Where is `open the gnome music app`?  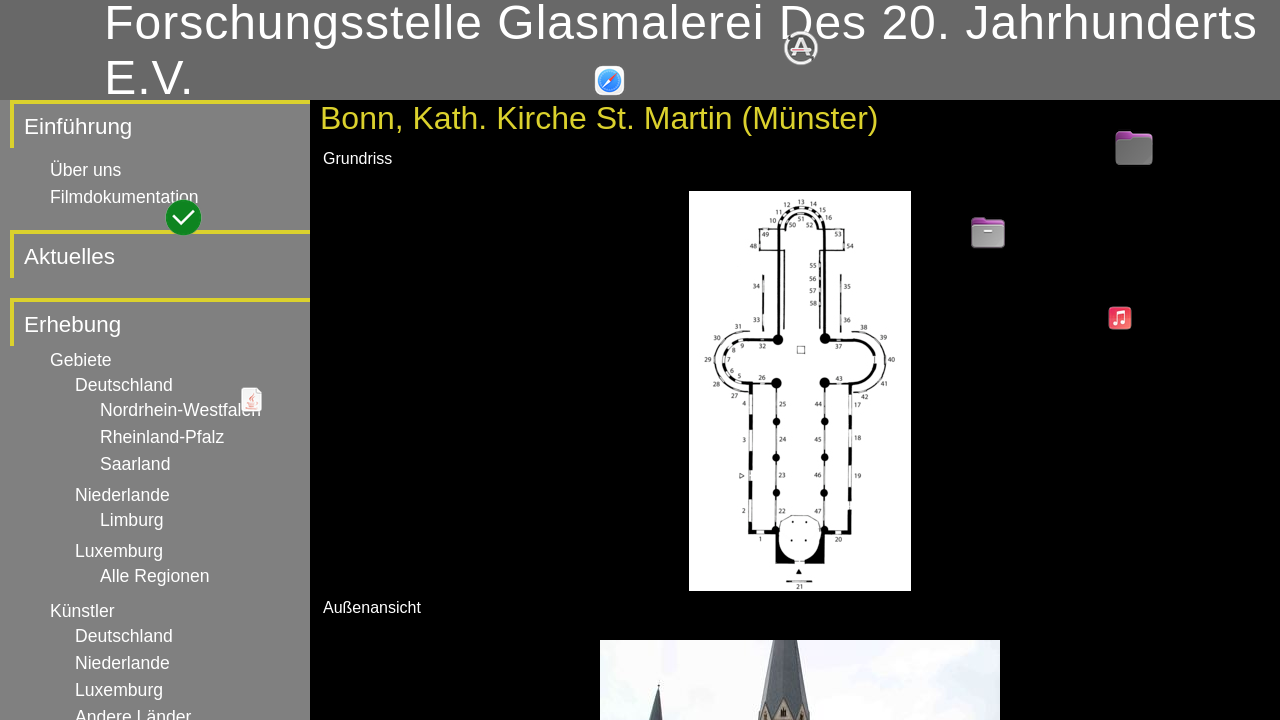
open the gnome music app is located at coordinates (1120, 318).